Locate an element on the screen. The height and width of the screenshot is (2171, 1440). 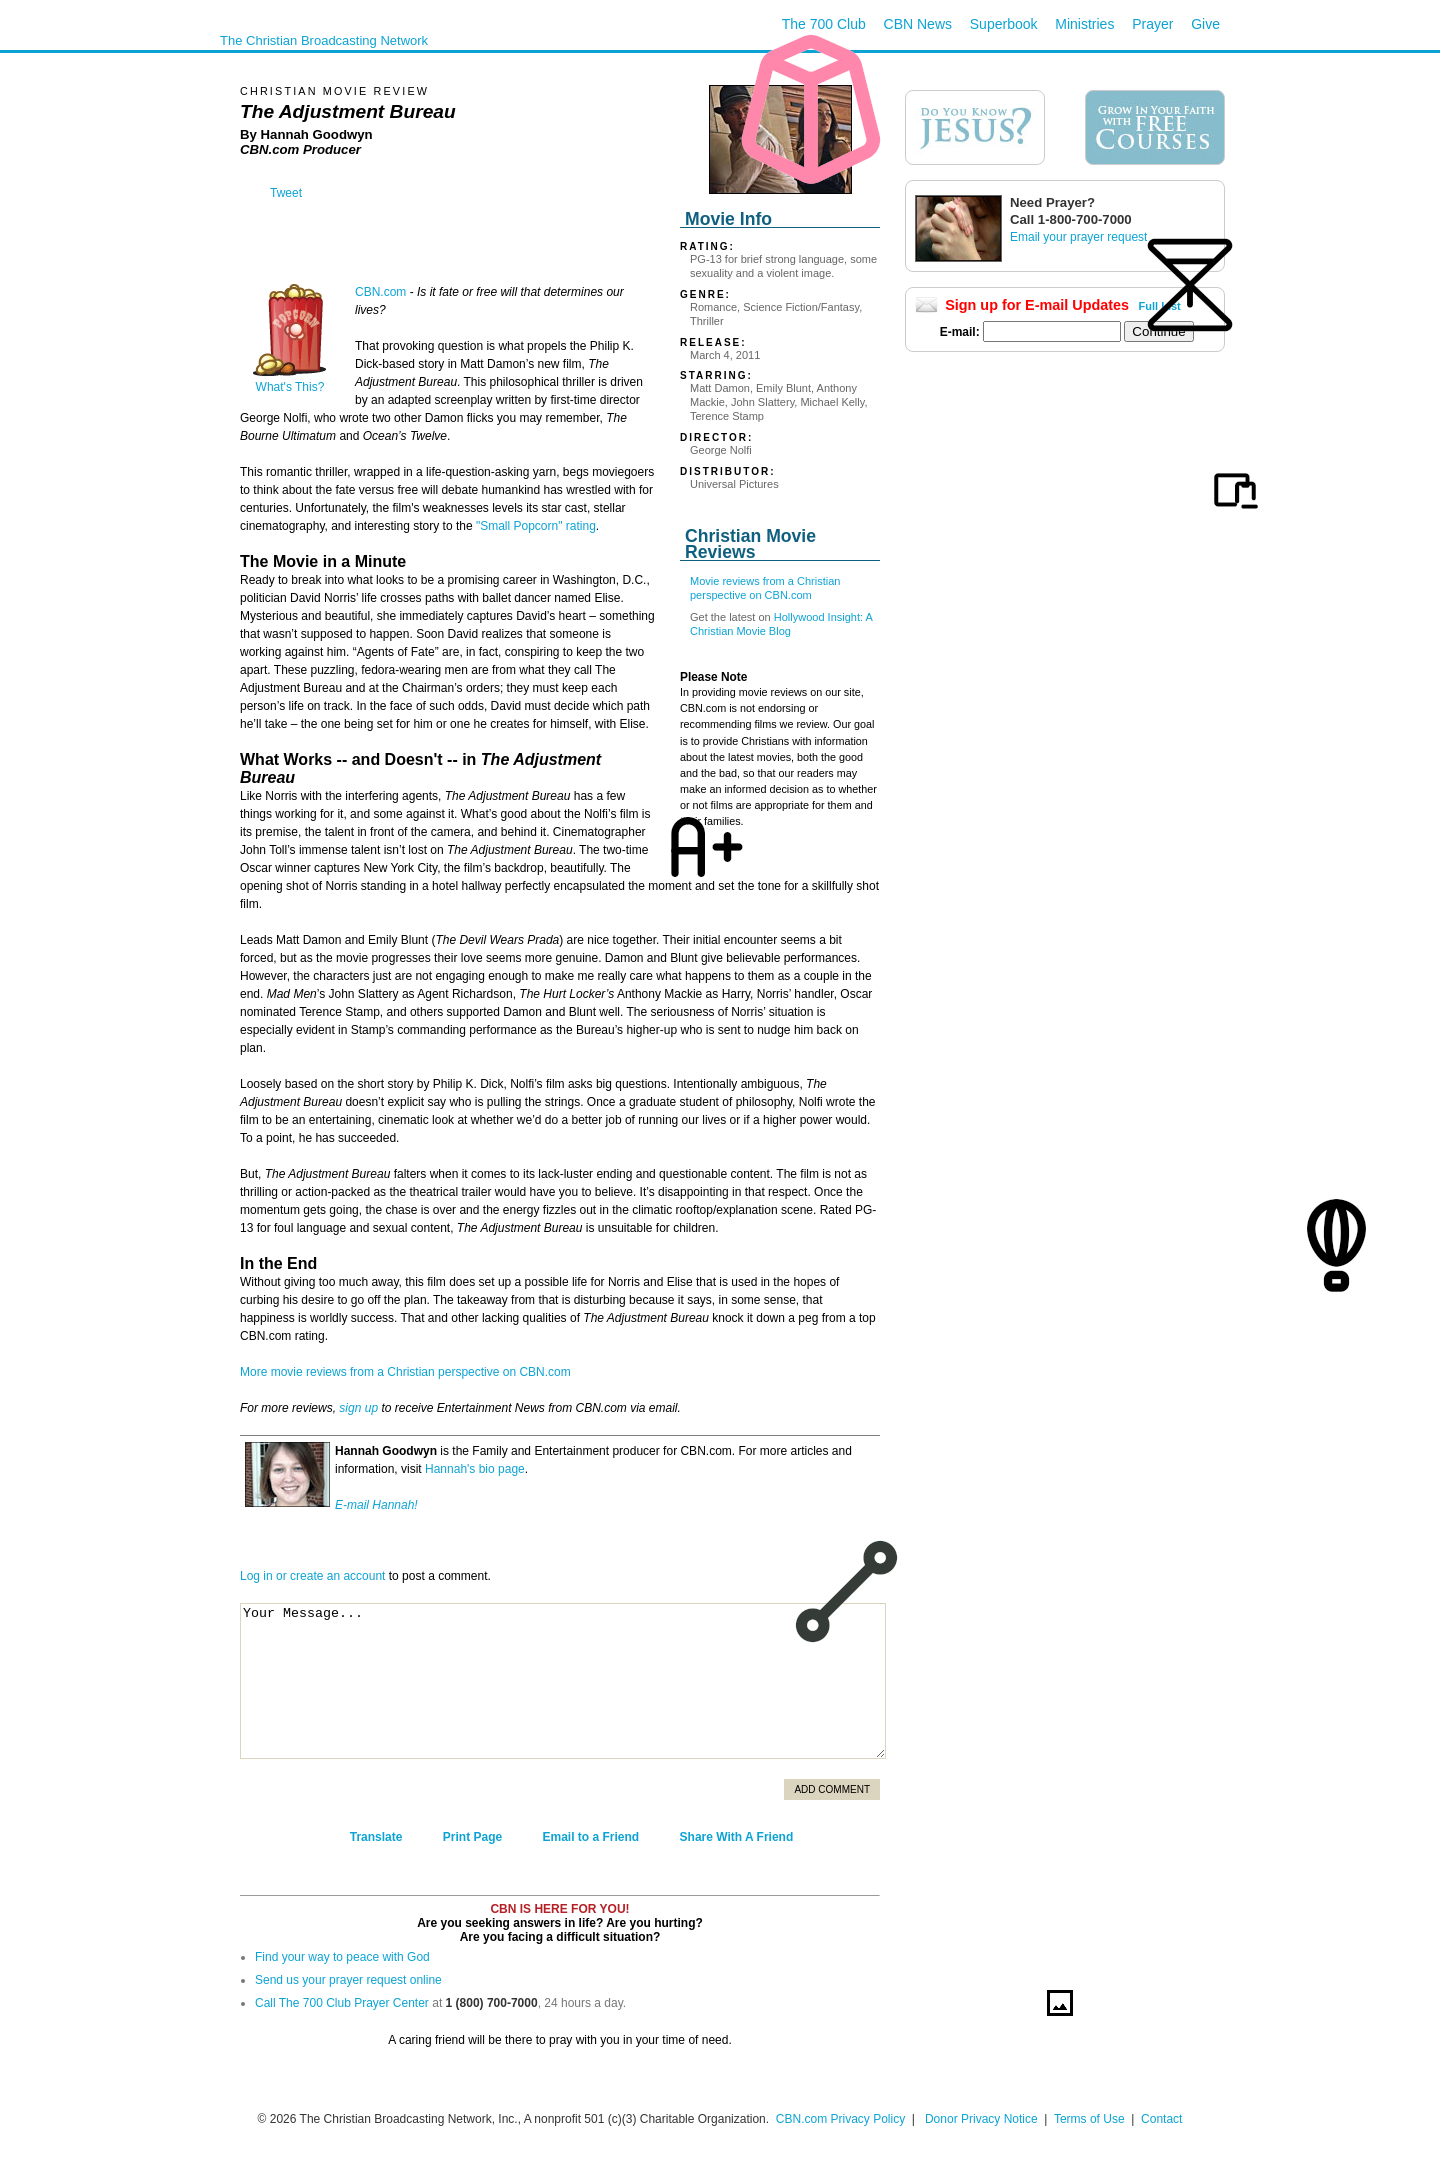
view 3D object or model is located at coordinates (811, 111).